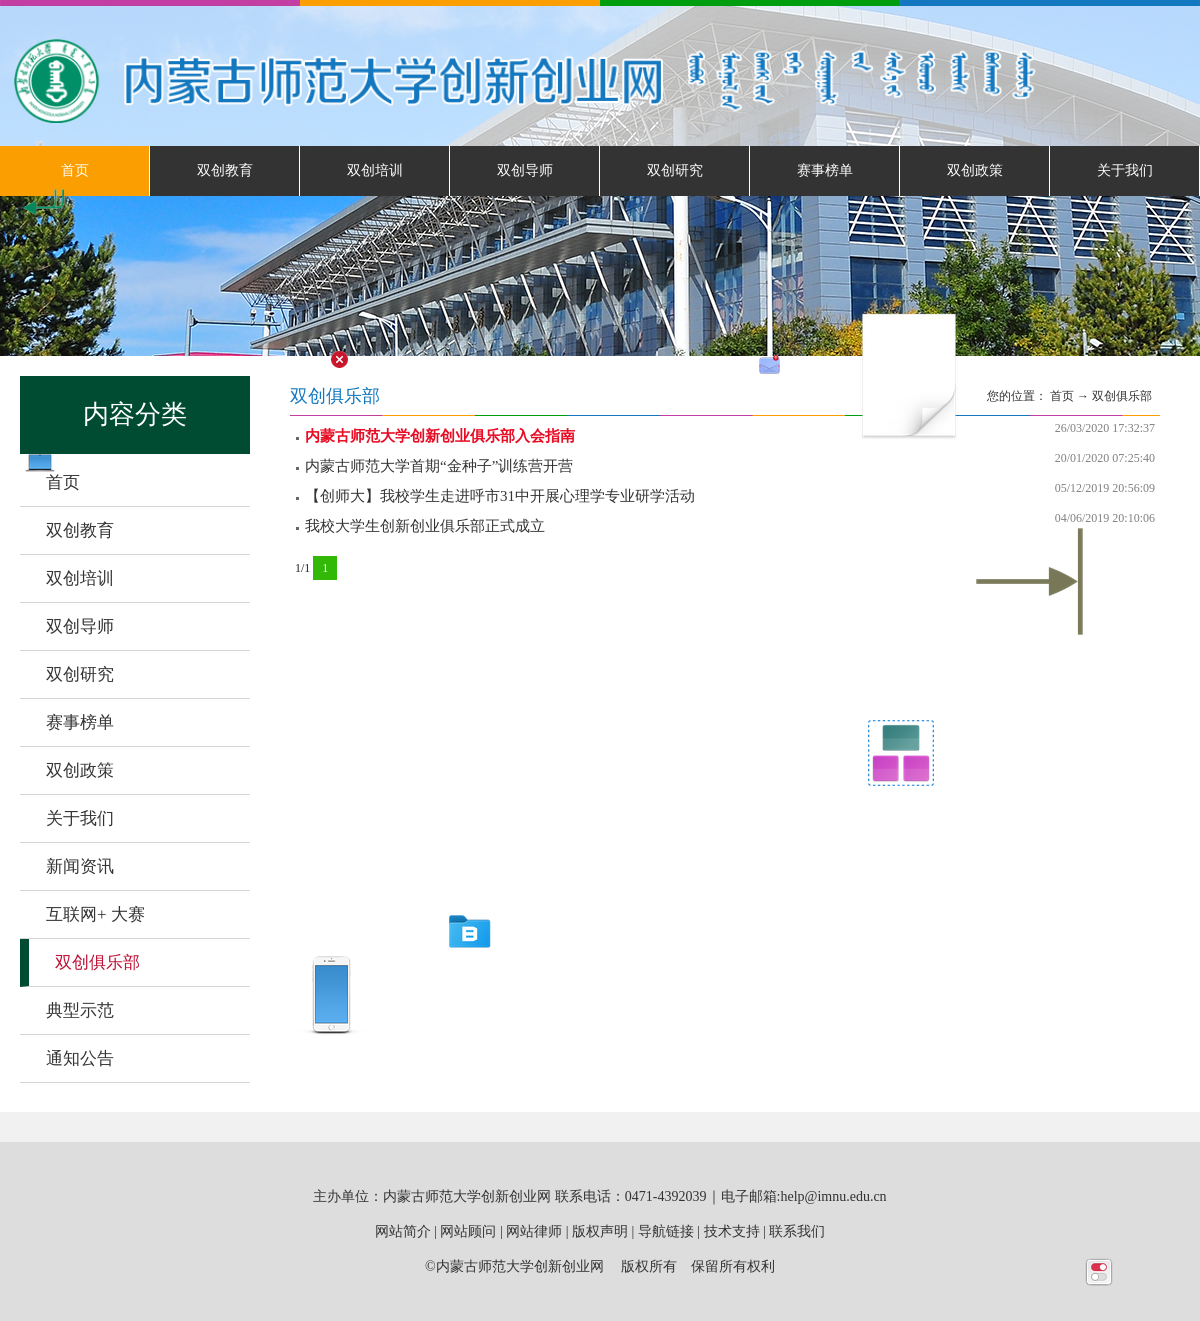 The width and height of the screenshot is (1200, 1321). Describe the element at coordinates (331, 995) in the screenshot. I see `indicates a connected iPhone device` at that location.